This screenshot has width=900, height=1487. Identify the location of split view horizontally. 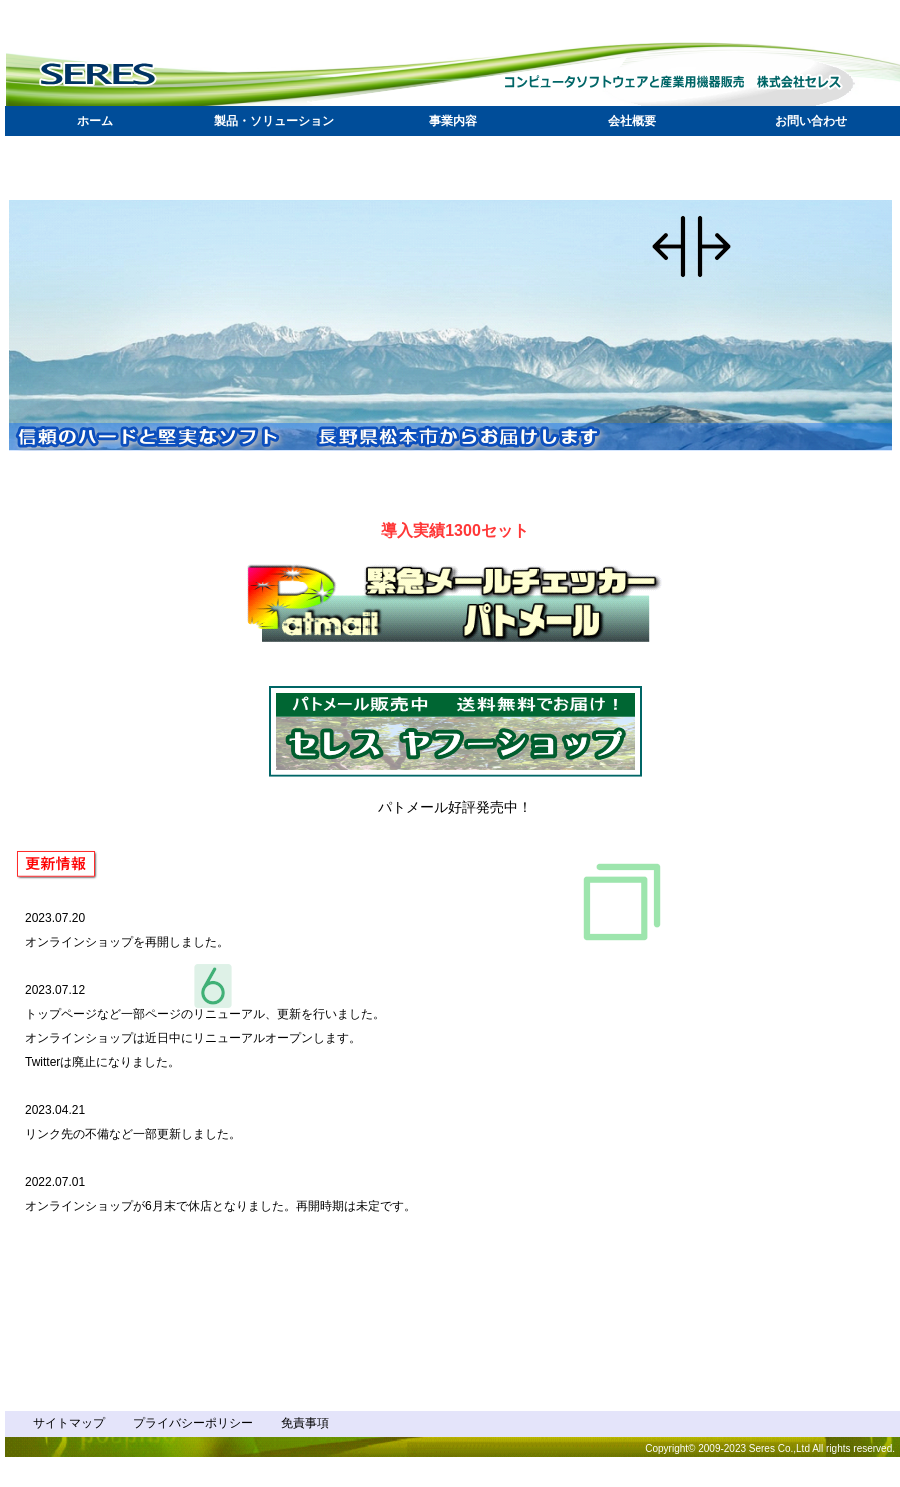
(691, 246).